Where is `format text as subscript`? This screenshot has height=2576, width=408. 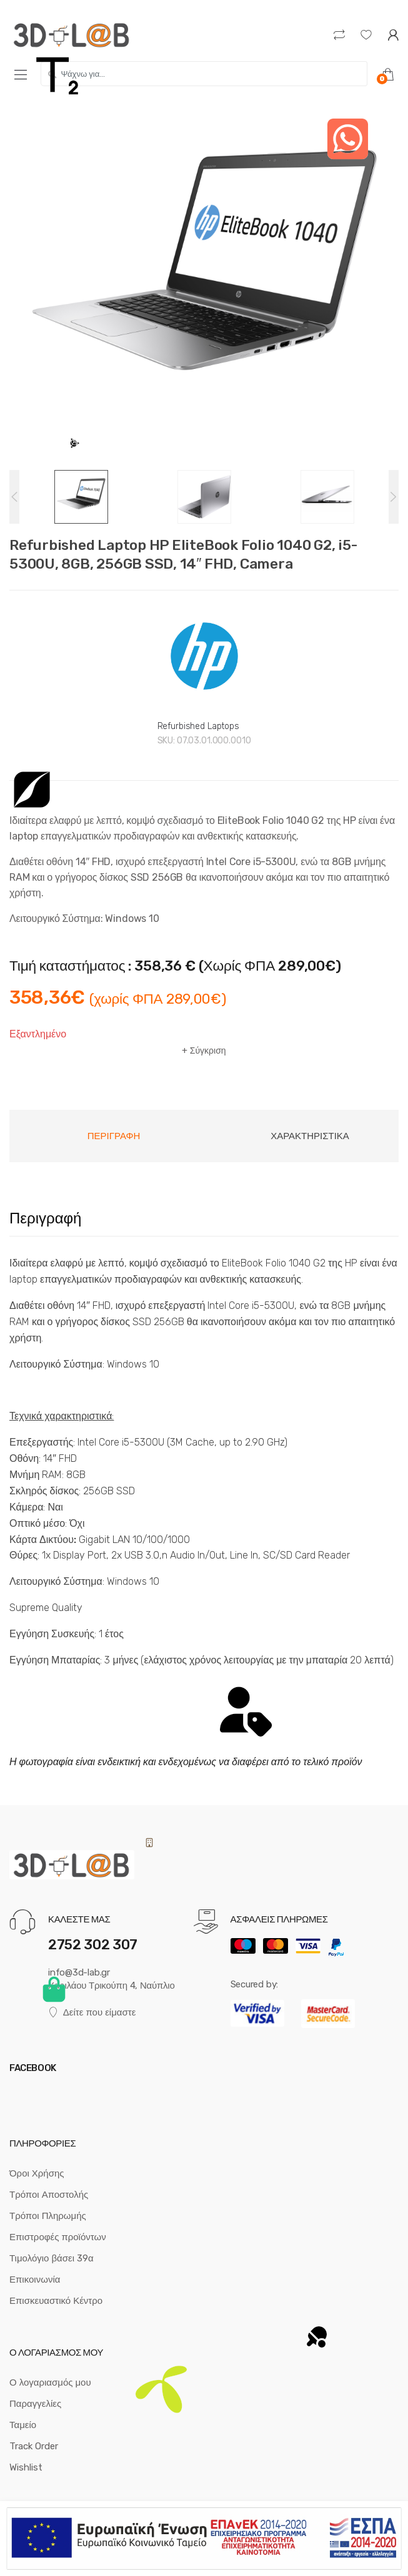 format text as subscript is located at coordinates (57, 76).